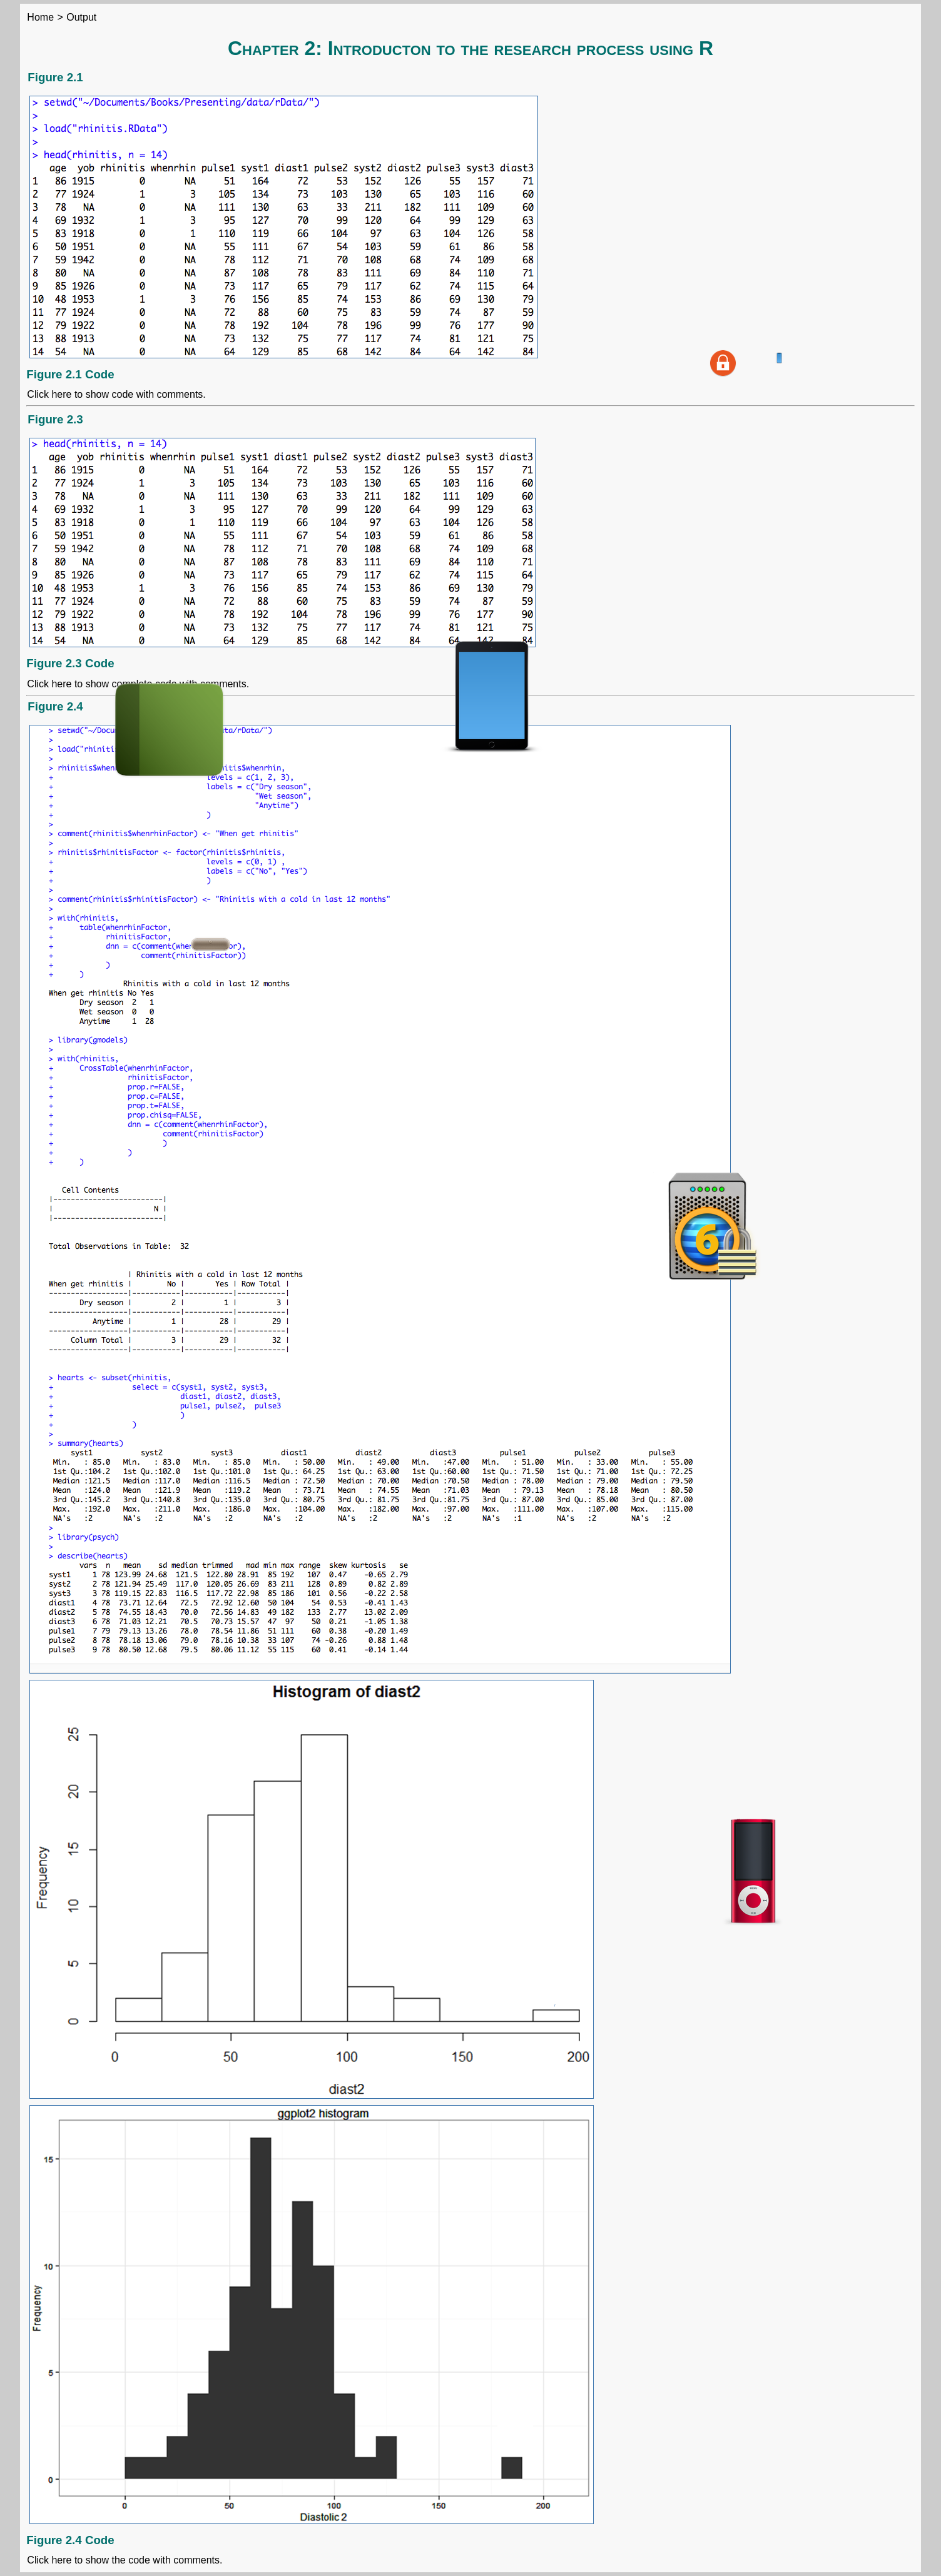 Image resolution: width=941 pixels, height=2576 pixels. I want to click on indicates a file or folder is read-only, so click(723, 363).